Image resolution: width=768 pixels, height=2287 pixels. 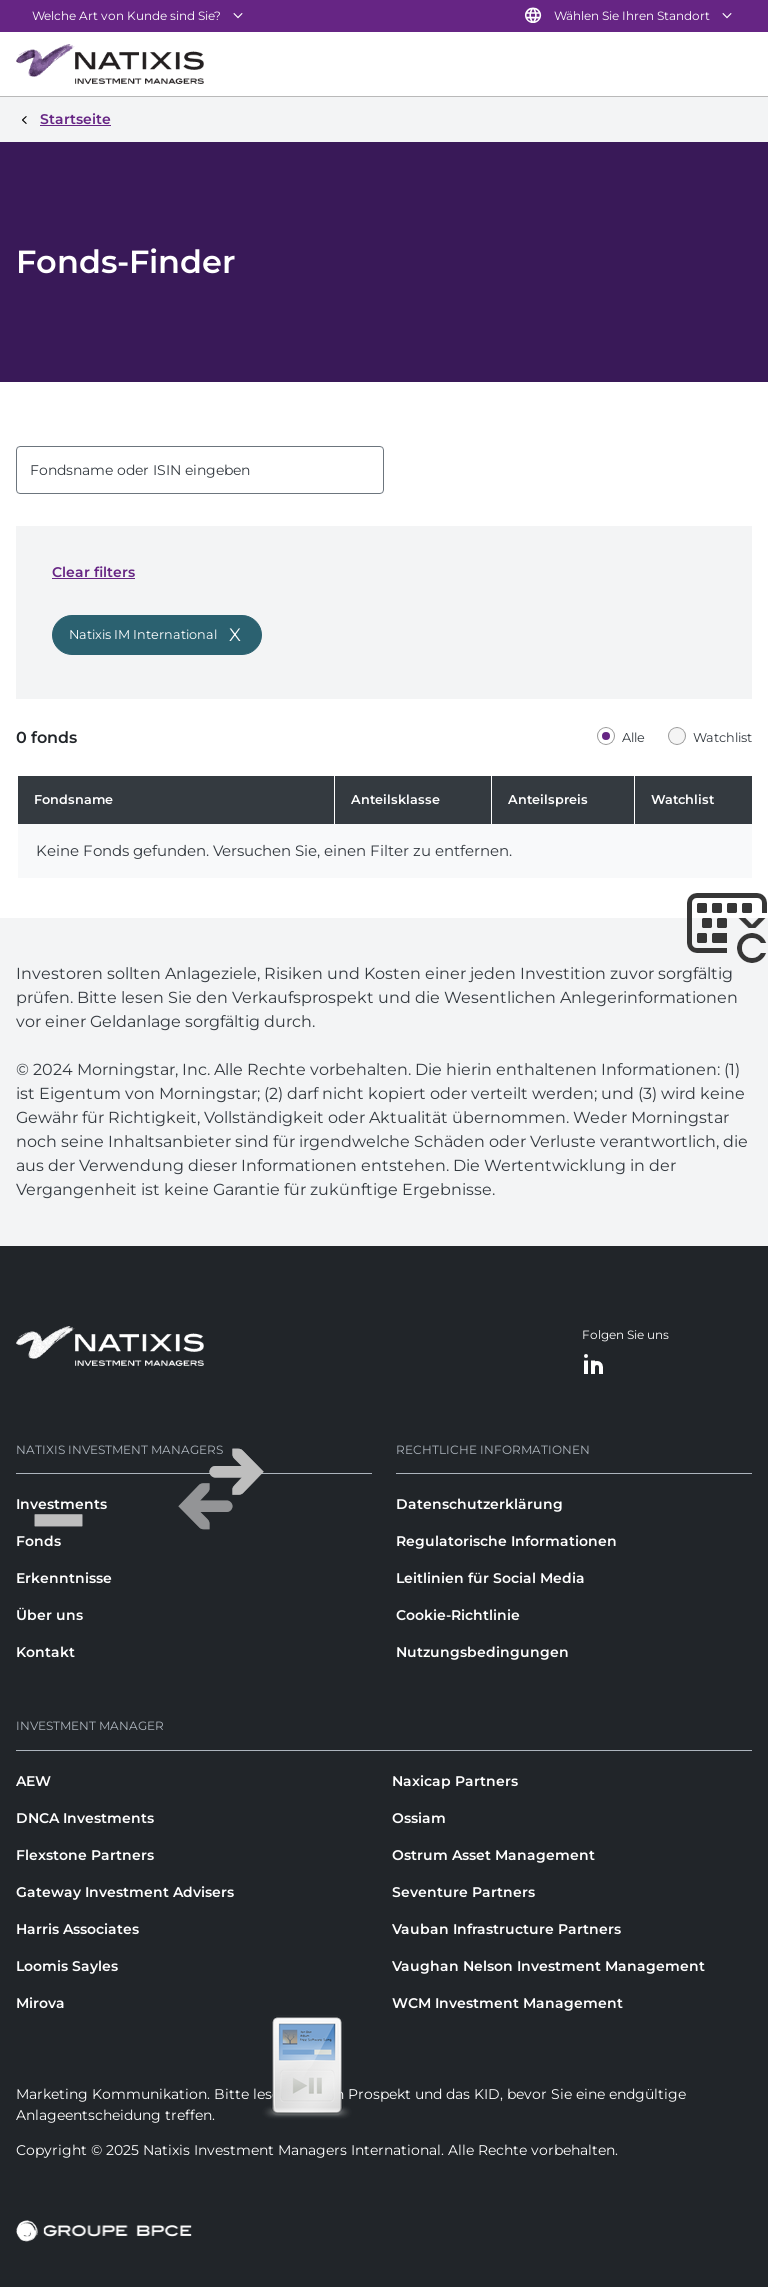 I want to click on open media player application, so click(x=308, y=2067).